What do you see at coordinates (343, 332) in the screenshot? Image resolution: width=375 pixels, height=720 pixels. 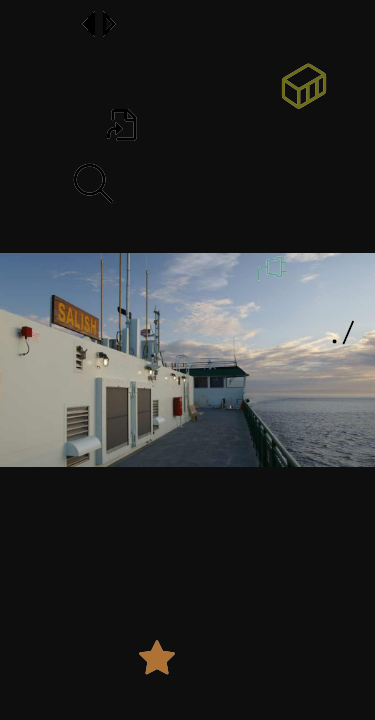 I see `indicates a relative file path reference` at bounding box center [343, 332].